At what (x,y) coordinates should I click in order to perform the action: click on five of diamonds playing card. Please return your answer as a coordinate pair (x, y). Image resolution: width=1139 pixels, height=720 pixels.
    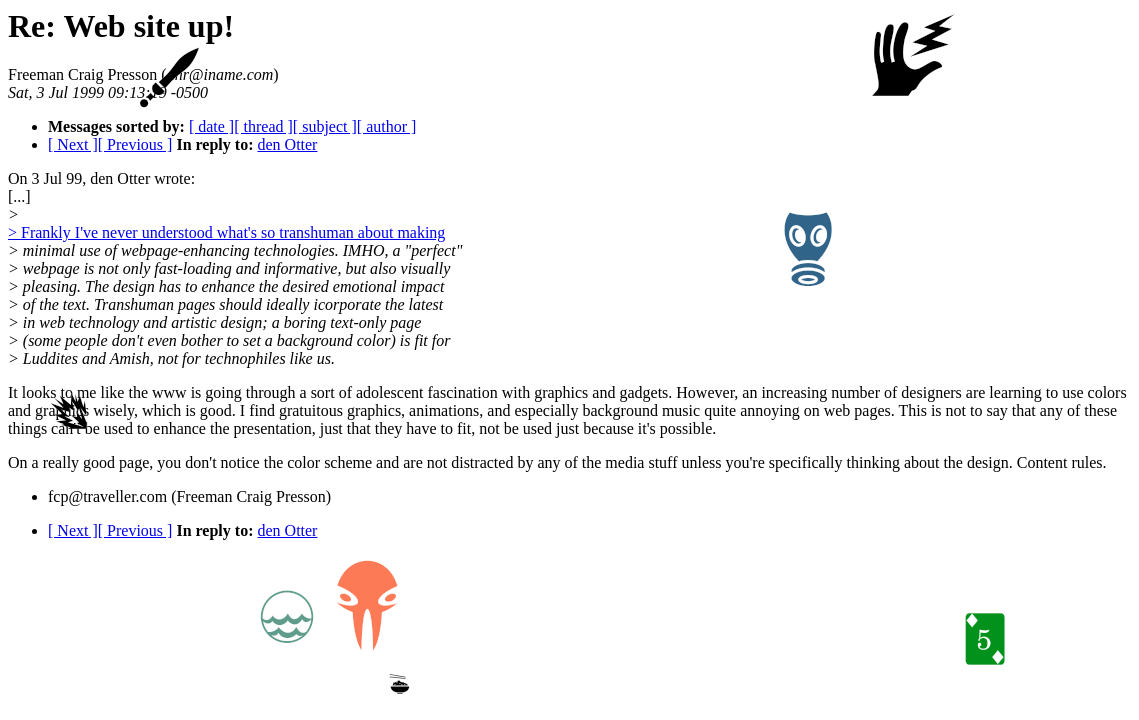
    Looking at the image, I should click on (985, 639).